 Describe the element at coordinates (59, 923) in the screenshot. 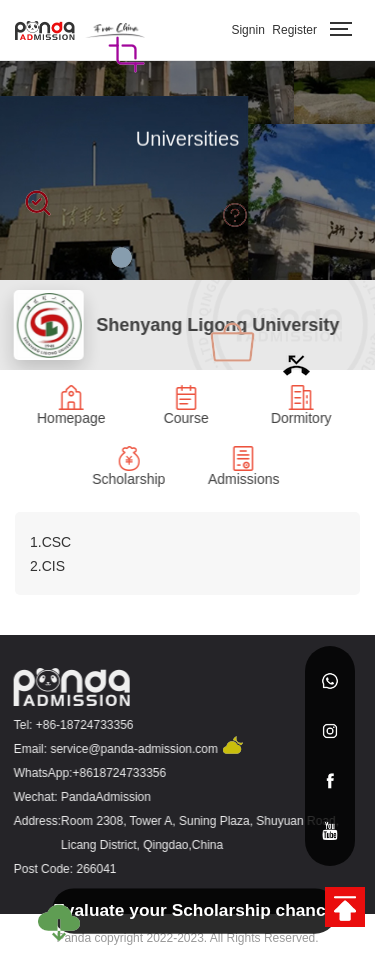

I see `download file from cloud storage` at that location.